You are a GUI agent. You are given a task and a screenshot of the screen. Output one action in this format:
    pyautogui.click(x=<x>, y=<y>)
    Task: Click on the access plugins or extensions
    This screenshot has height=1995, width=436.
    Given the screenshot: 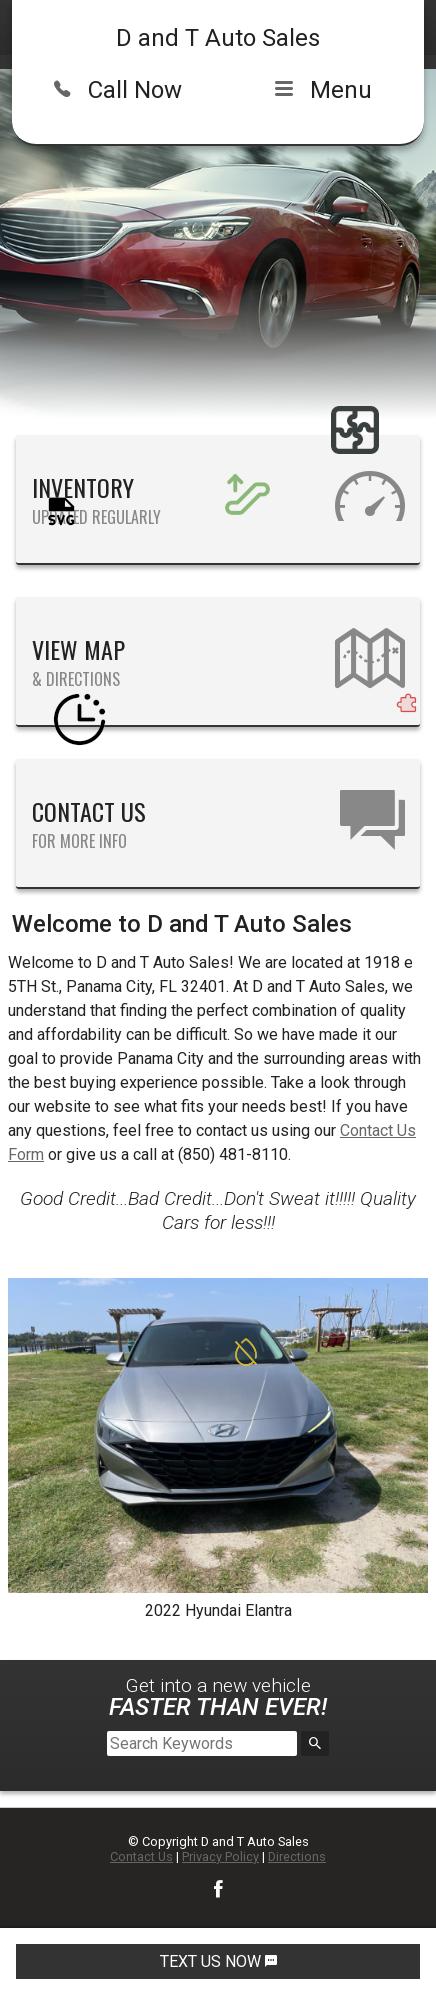 What is the action you would take?
    pyautogui.click(x=407, y=703)
    